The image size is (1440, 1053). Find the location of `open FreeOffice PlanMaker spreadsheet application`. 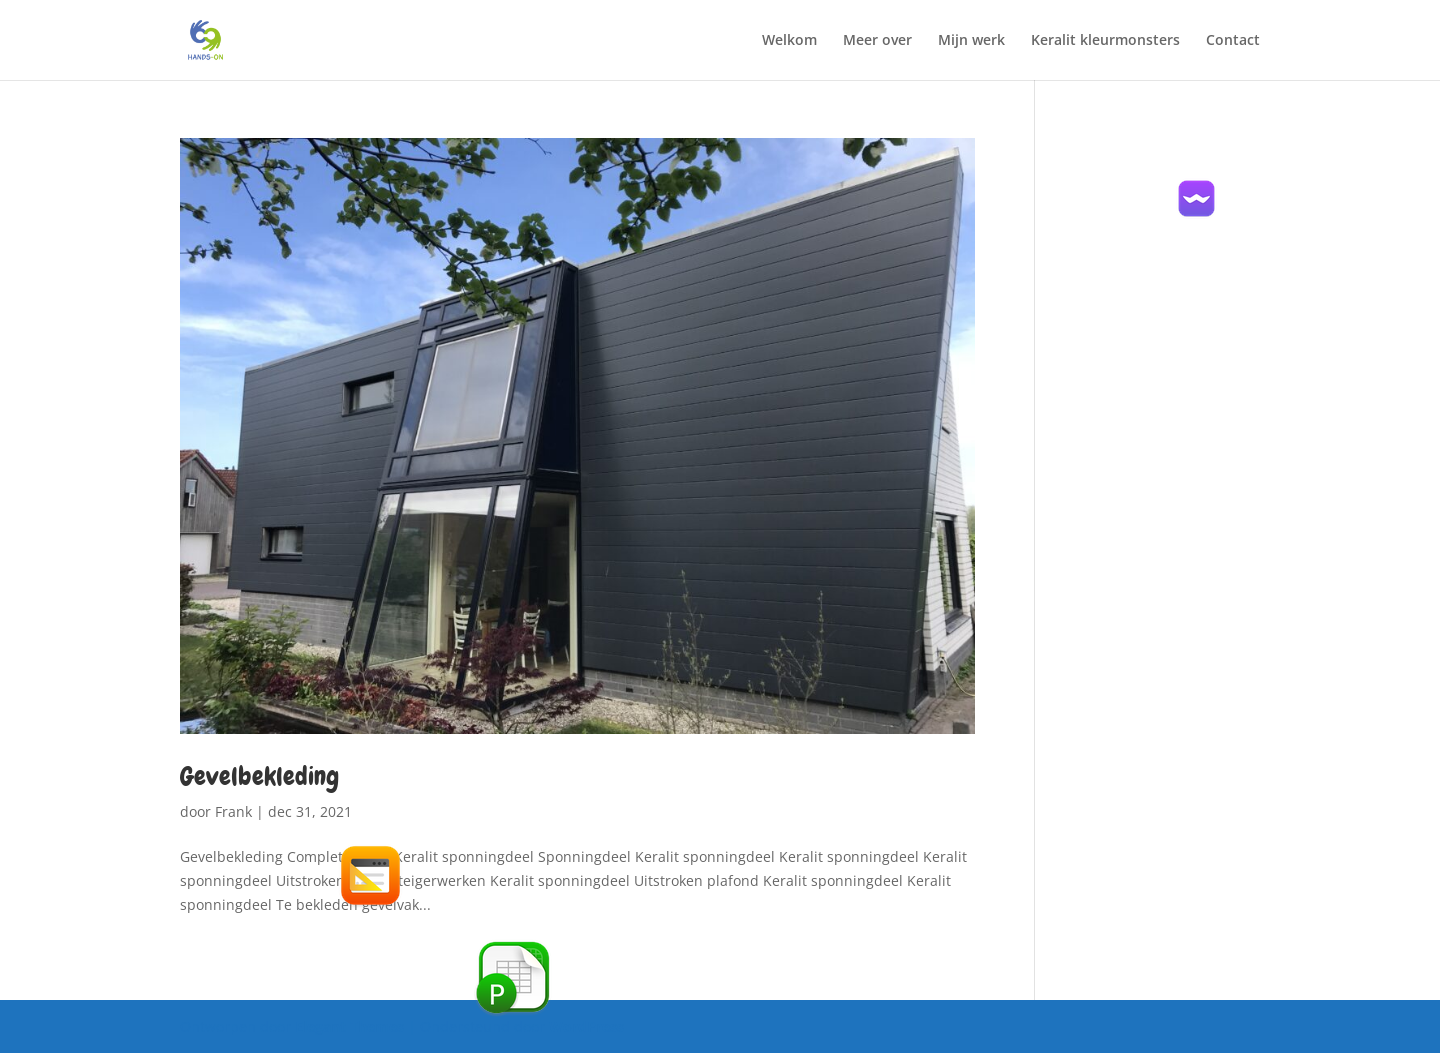

open FreeOffice PlanMaker spreadsheet application is located at coordinates (514, 977).